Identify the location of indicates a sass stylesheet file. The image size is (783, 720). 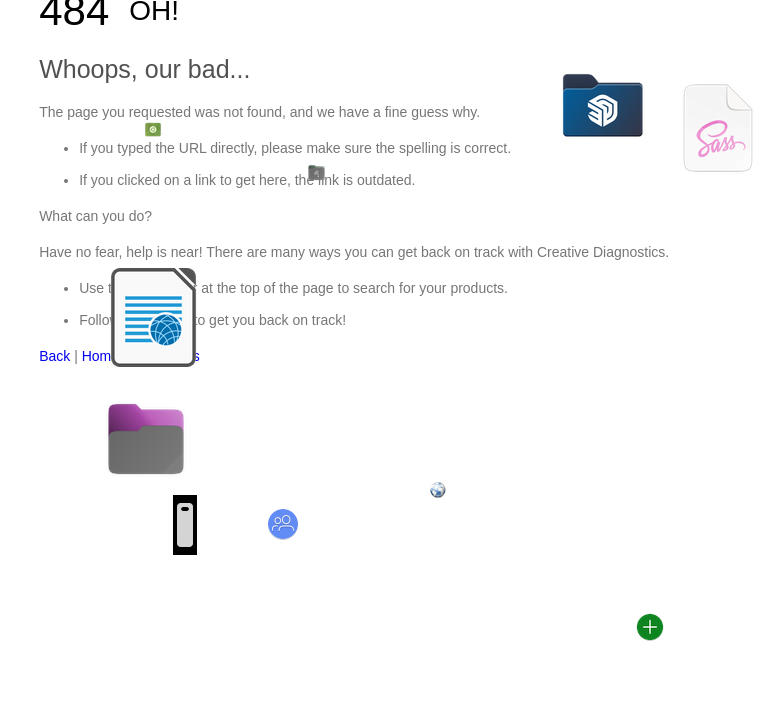
(718, 128).